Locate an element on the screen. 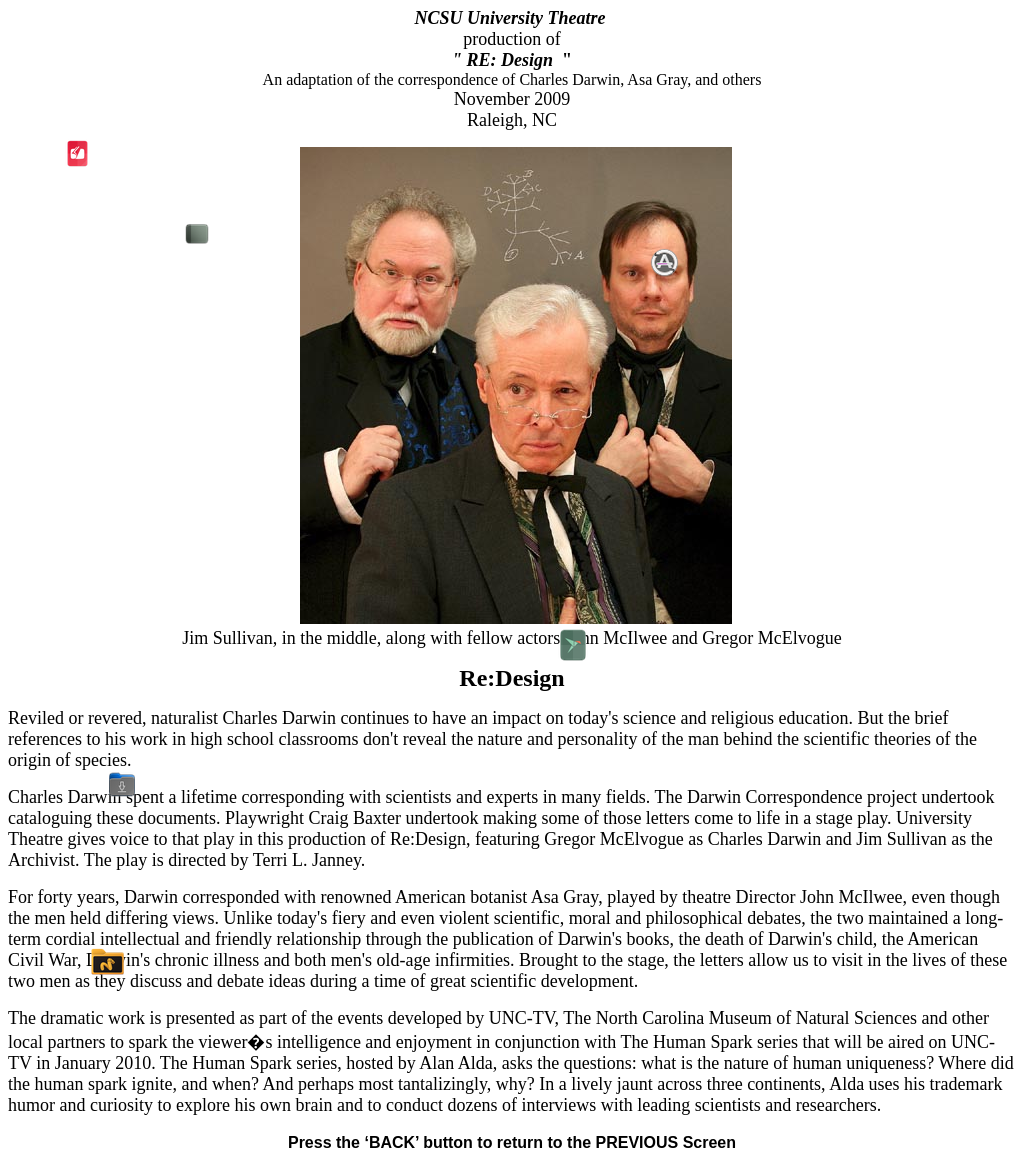  access your desktop folder is located at coordinates (197, 233).